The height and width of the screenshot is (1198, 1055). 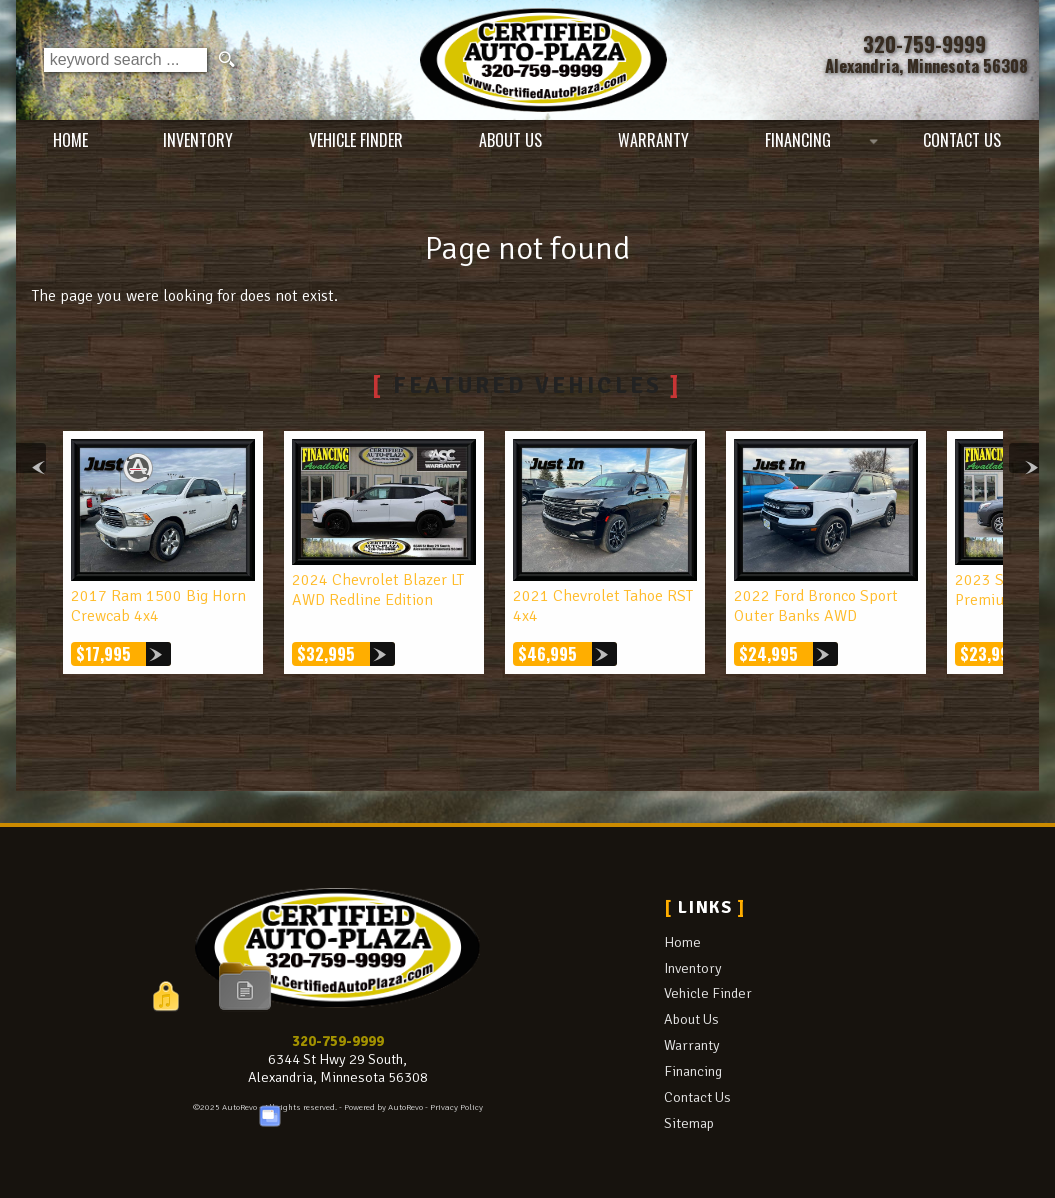 What do you see at coordinates (138, 468) in the screenshot?
I see `open the software update manager` at bounding box center [138, 468].